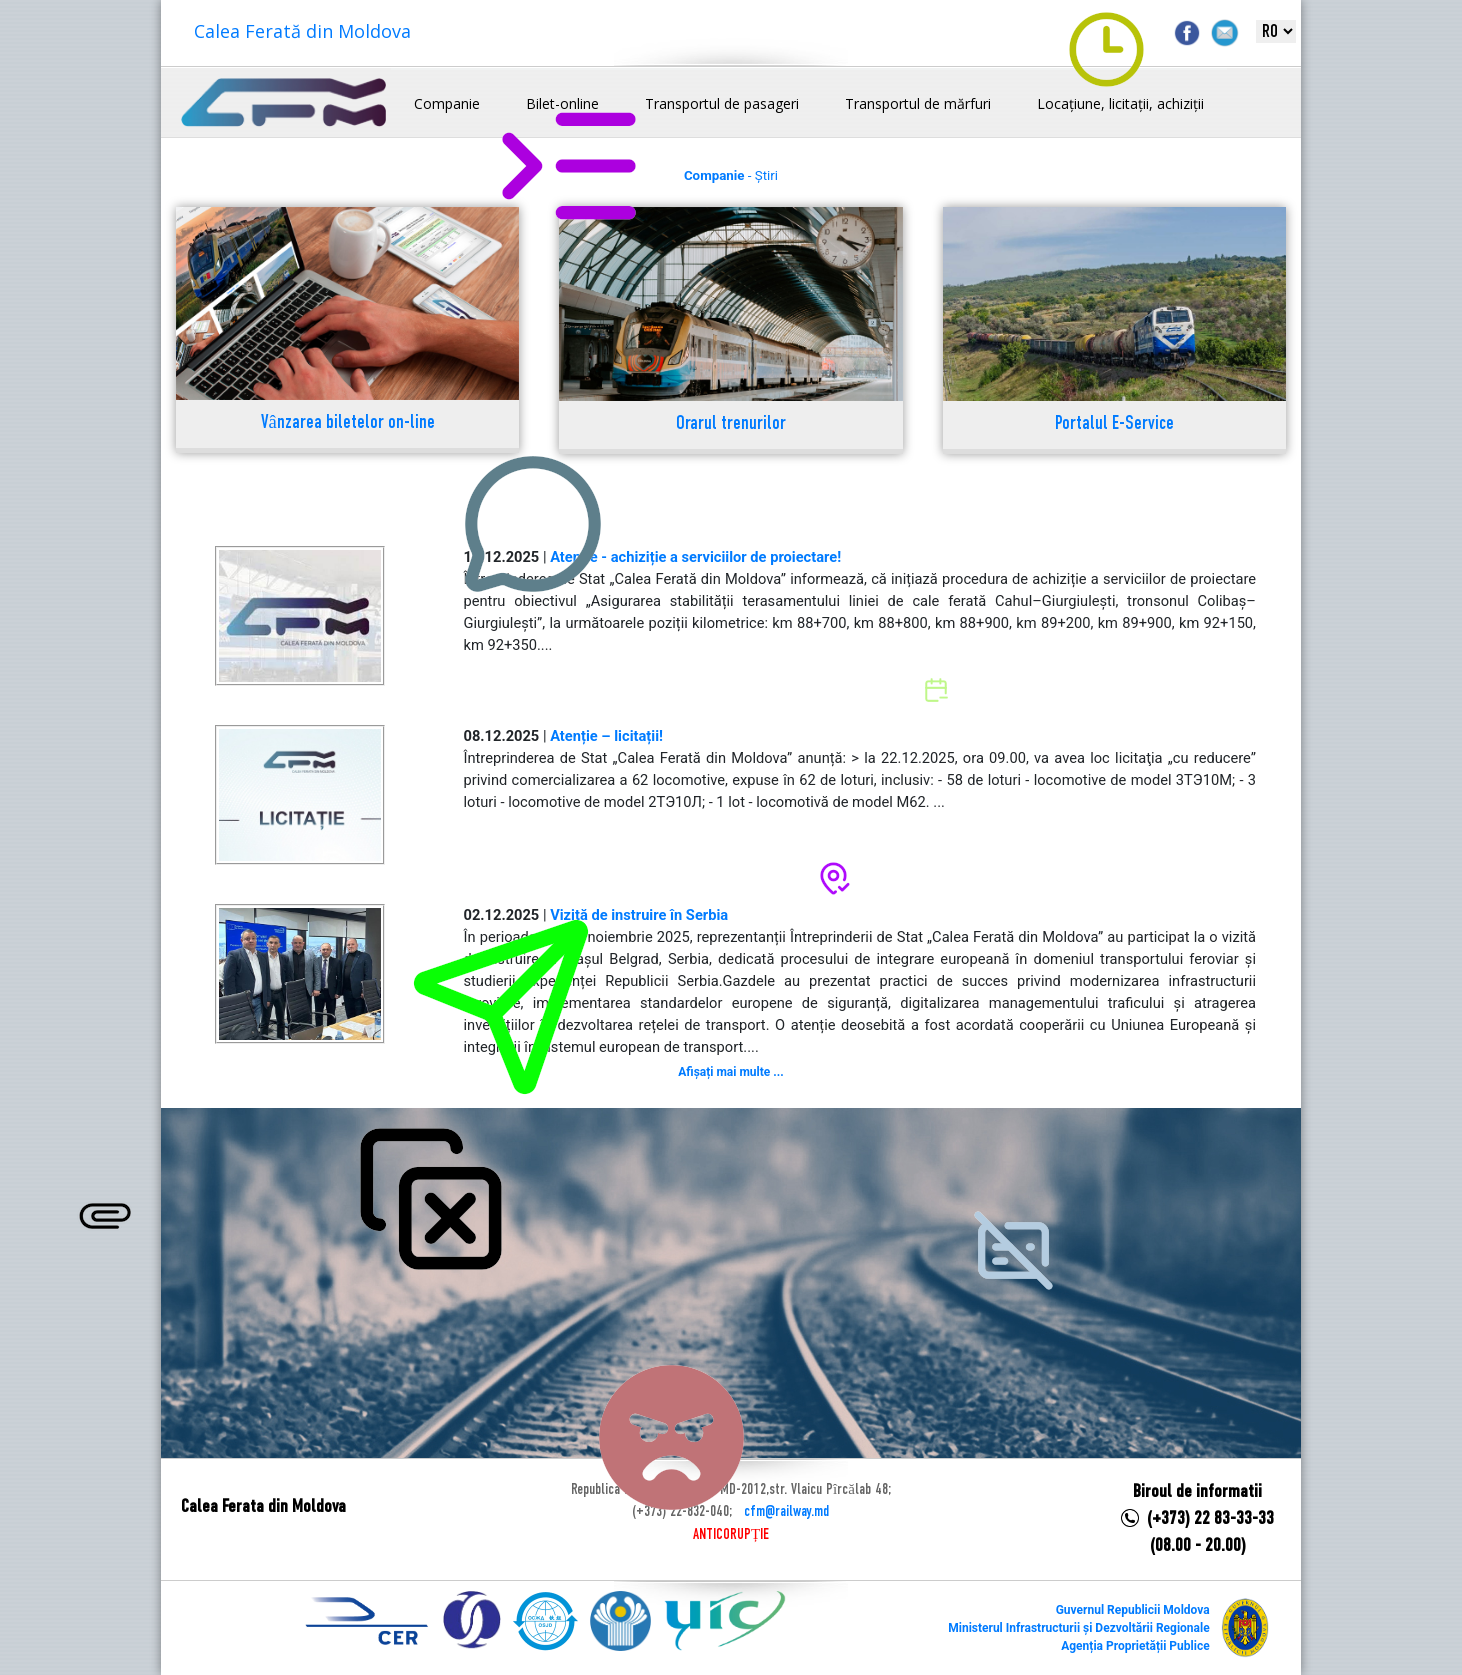 This screenshot has width=1462, height=1675. I want to click on cancel or clear clipboard content, so click(431, 1199).